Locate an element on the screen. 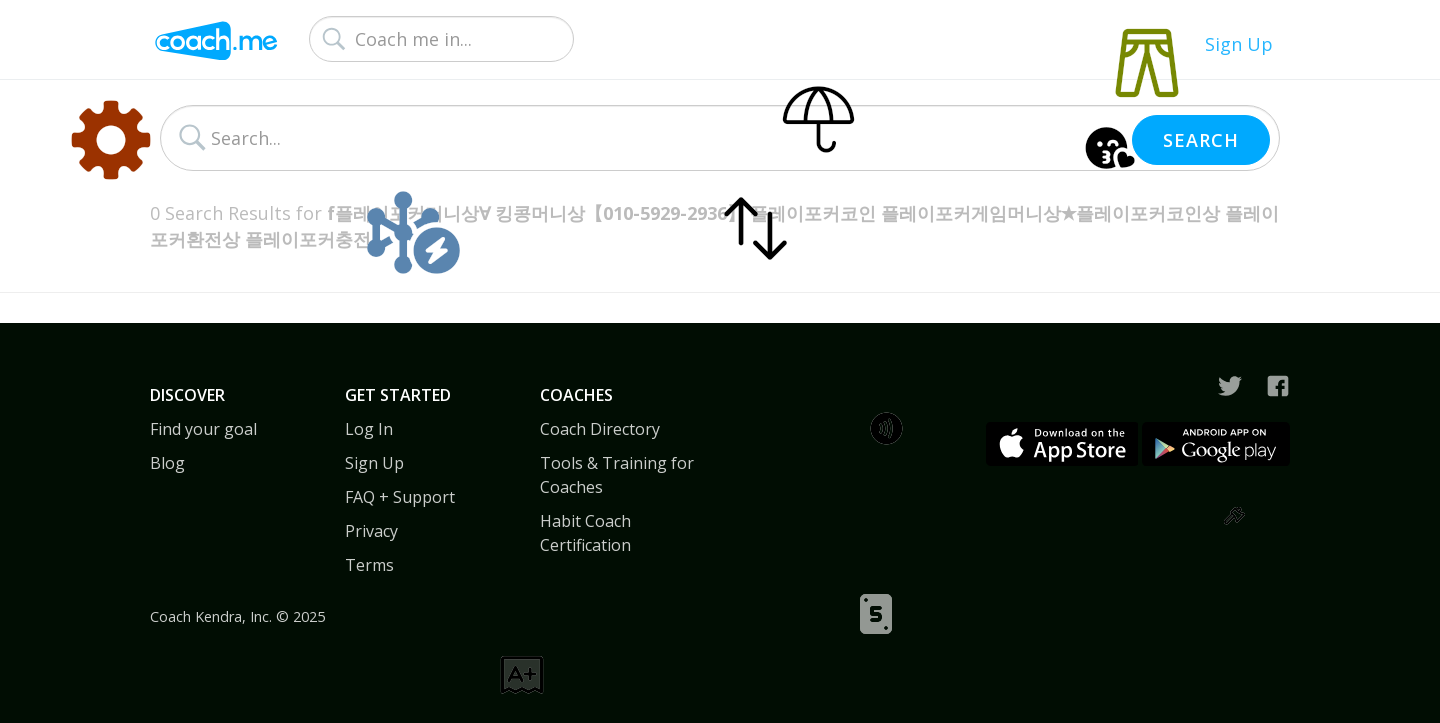 This screenshot has height=723, width=1440. sort items in ascending or descending order is located at coordinates (755, 228).